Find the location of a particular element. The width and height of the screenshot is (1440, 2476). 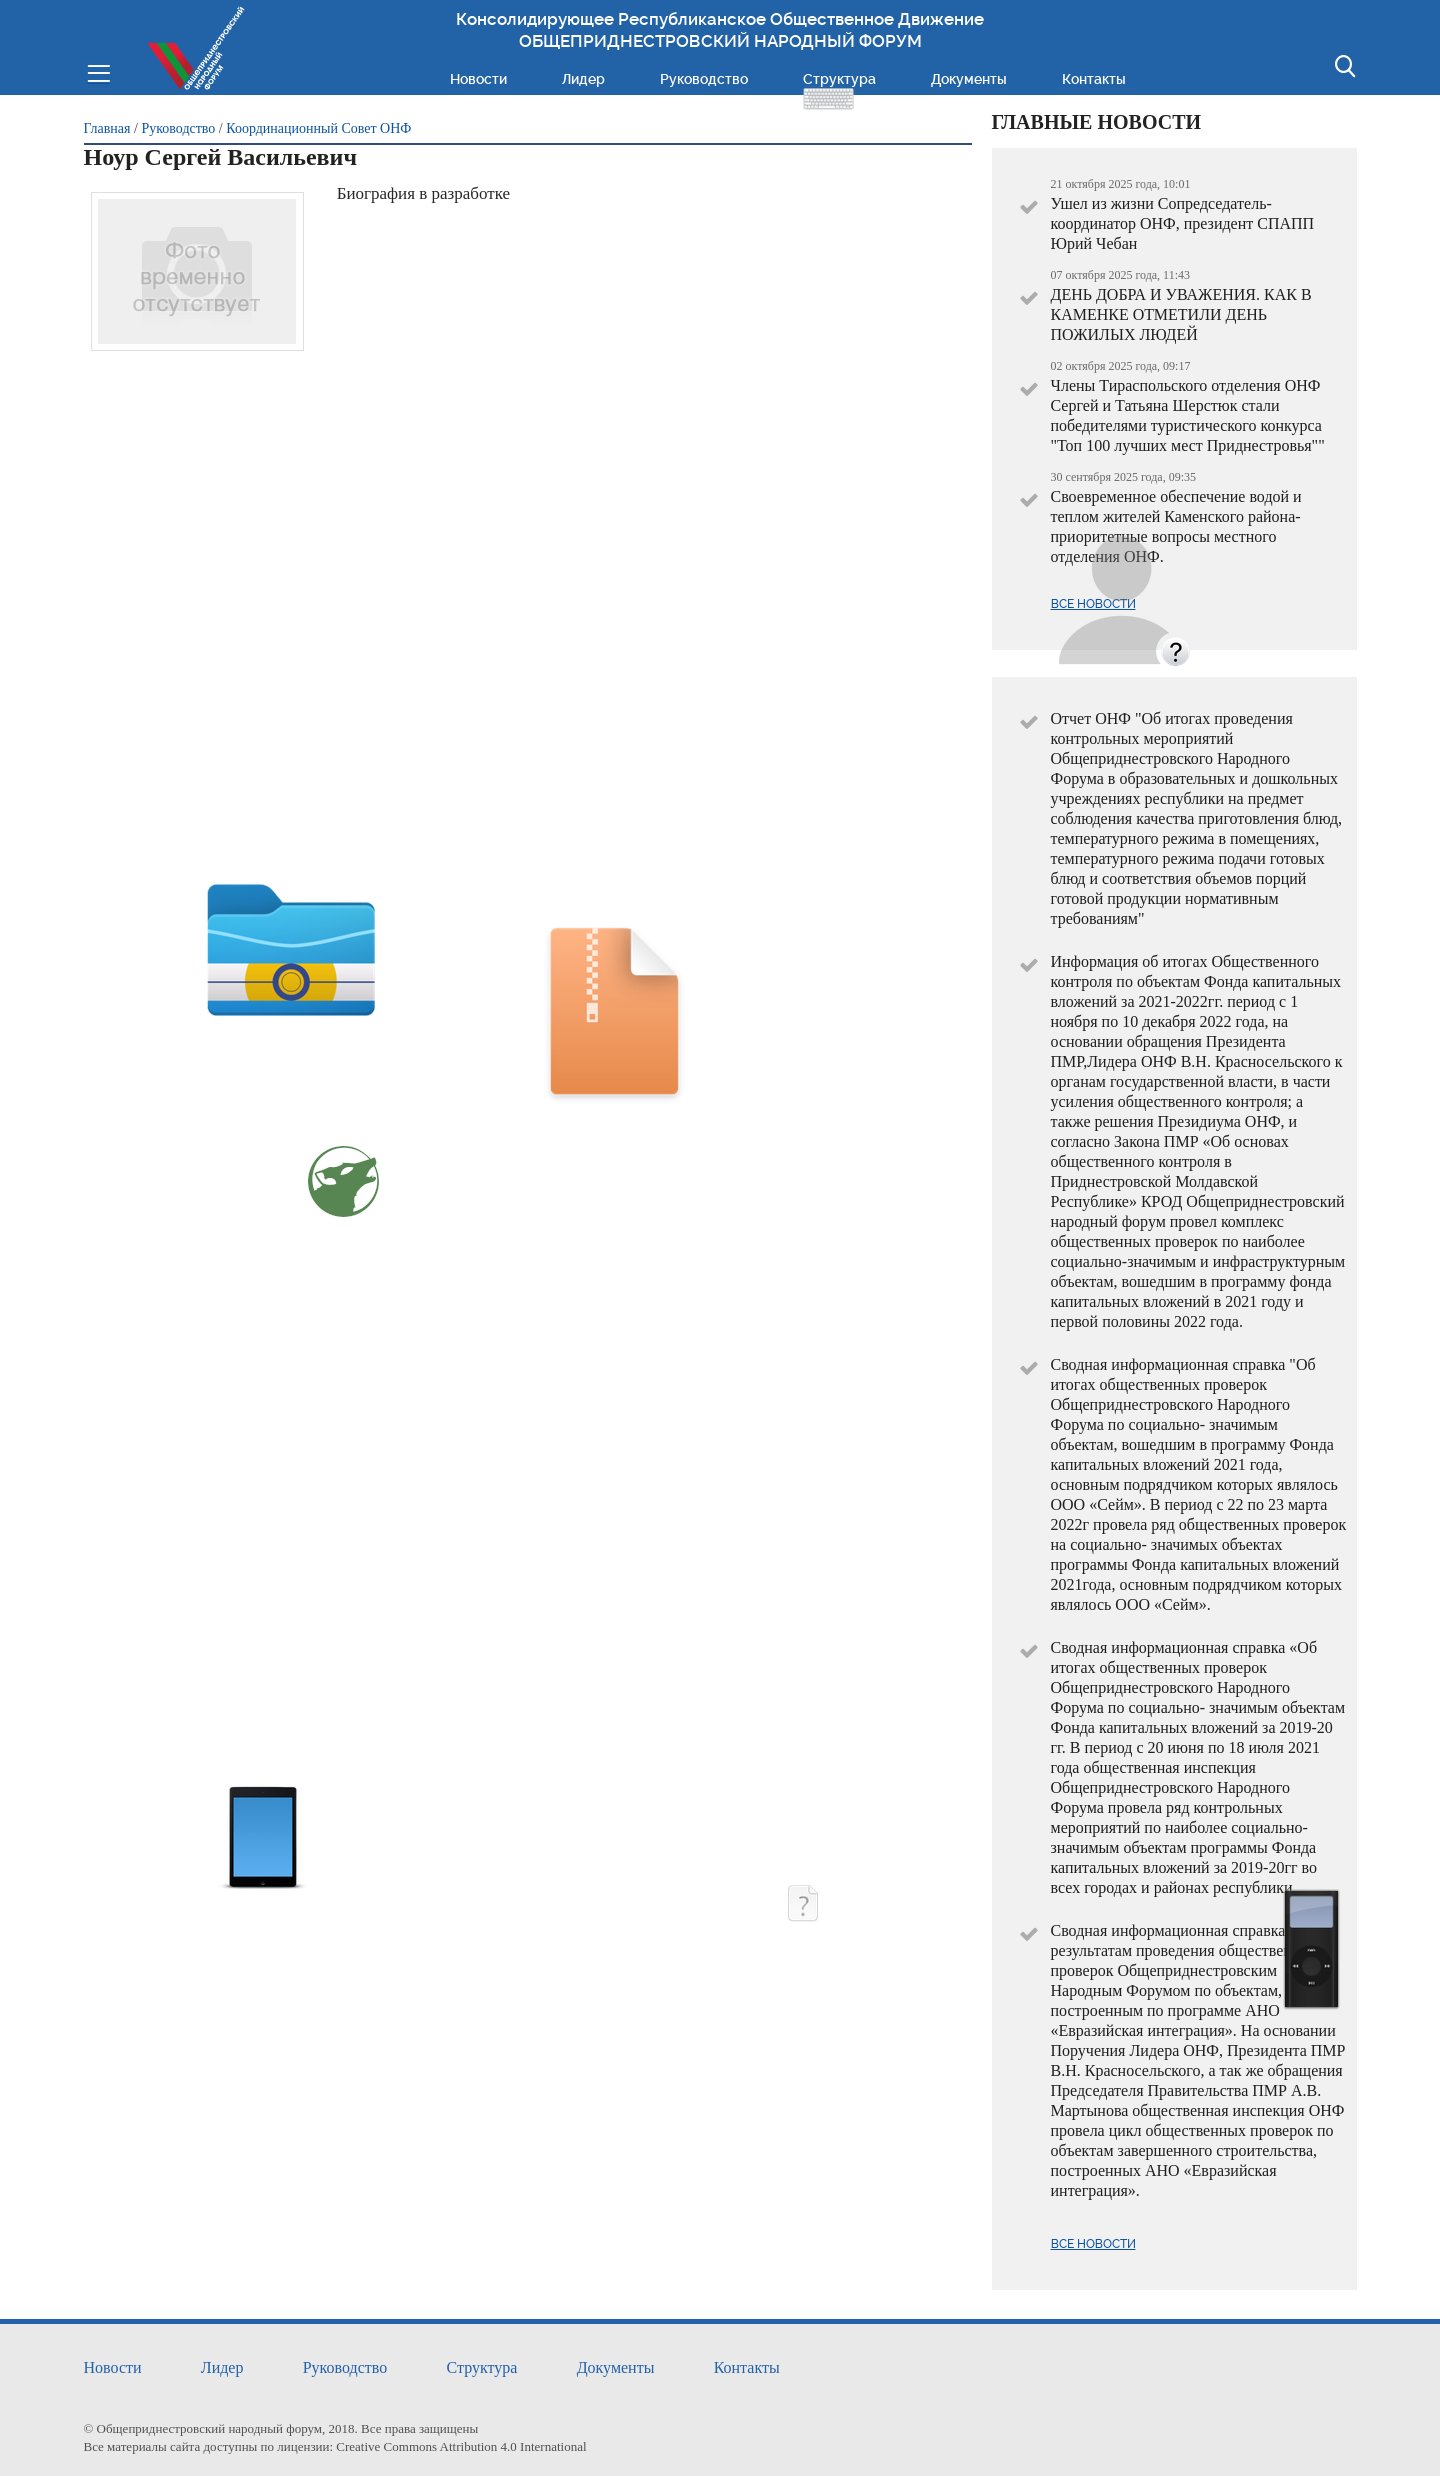

iPod nano device connected is located at coordinates (1311, 1949).